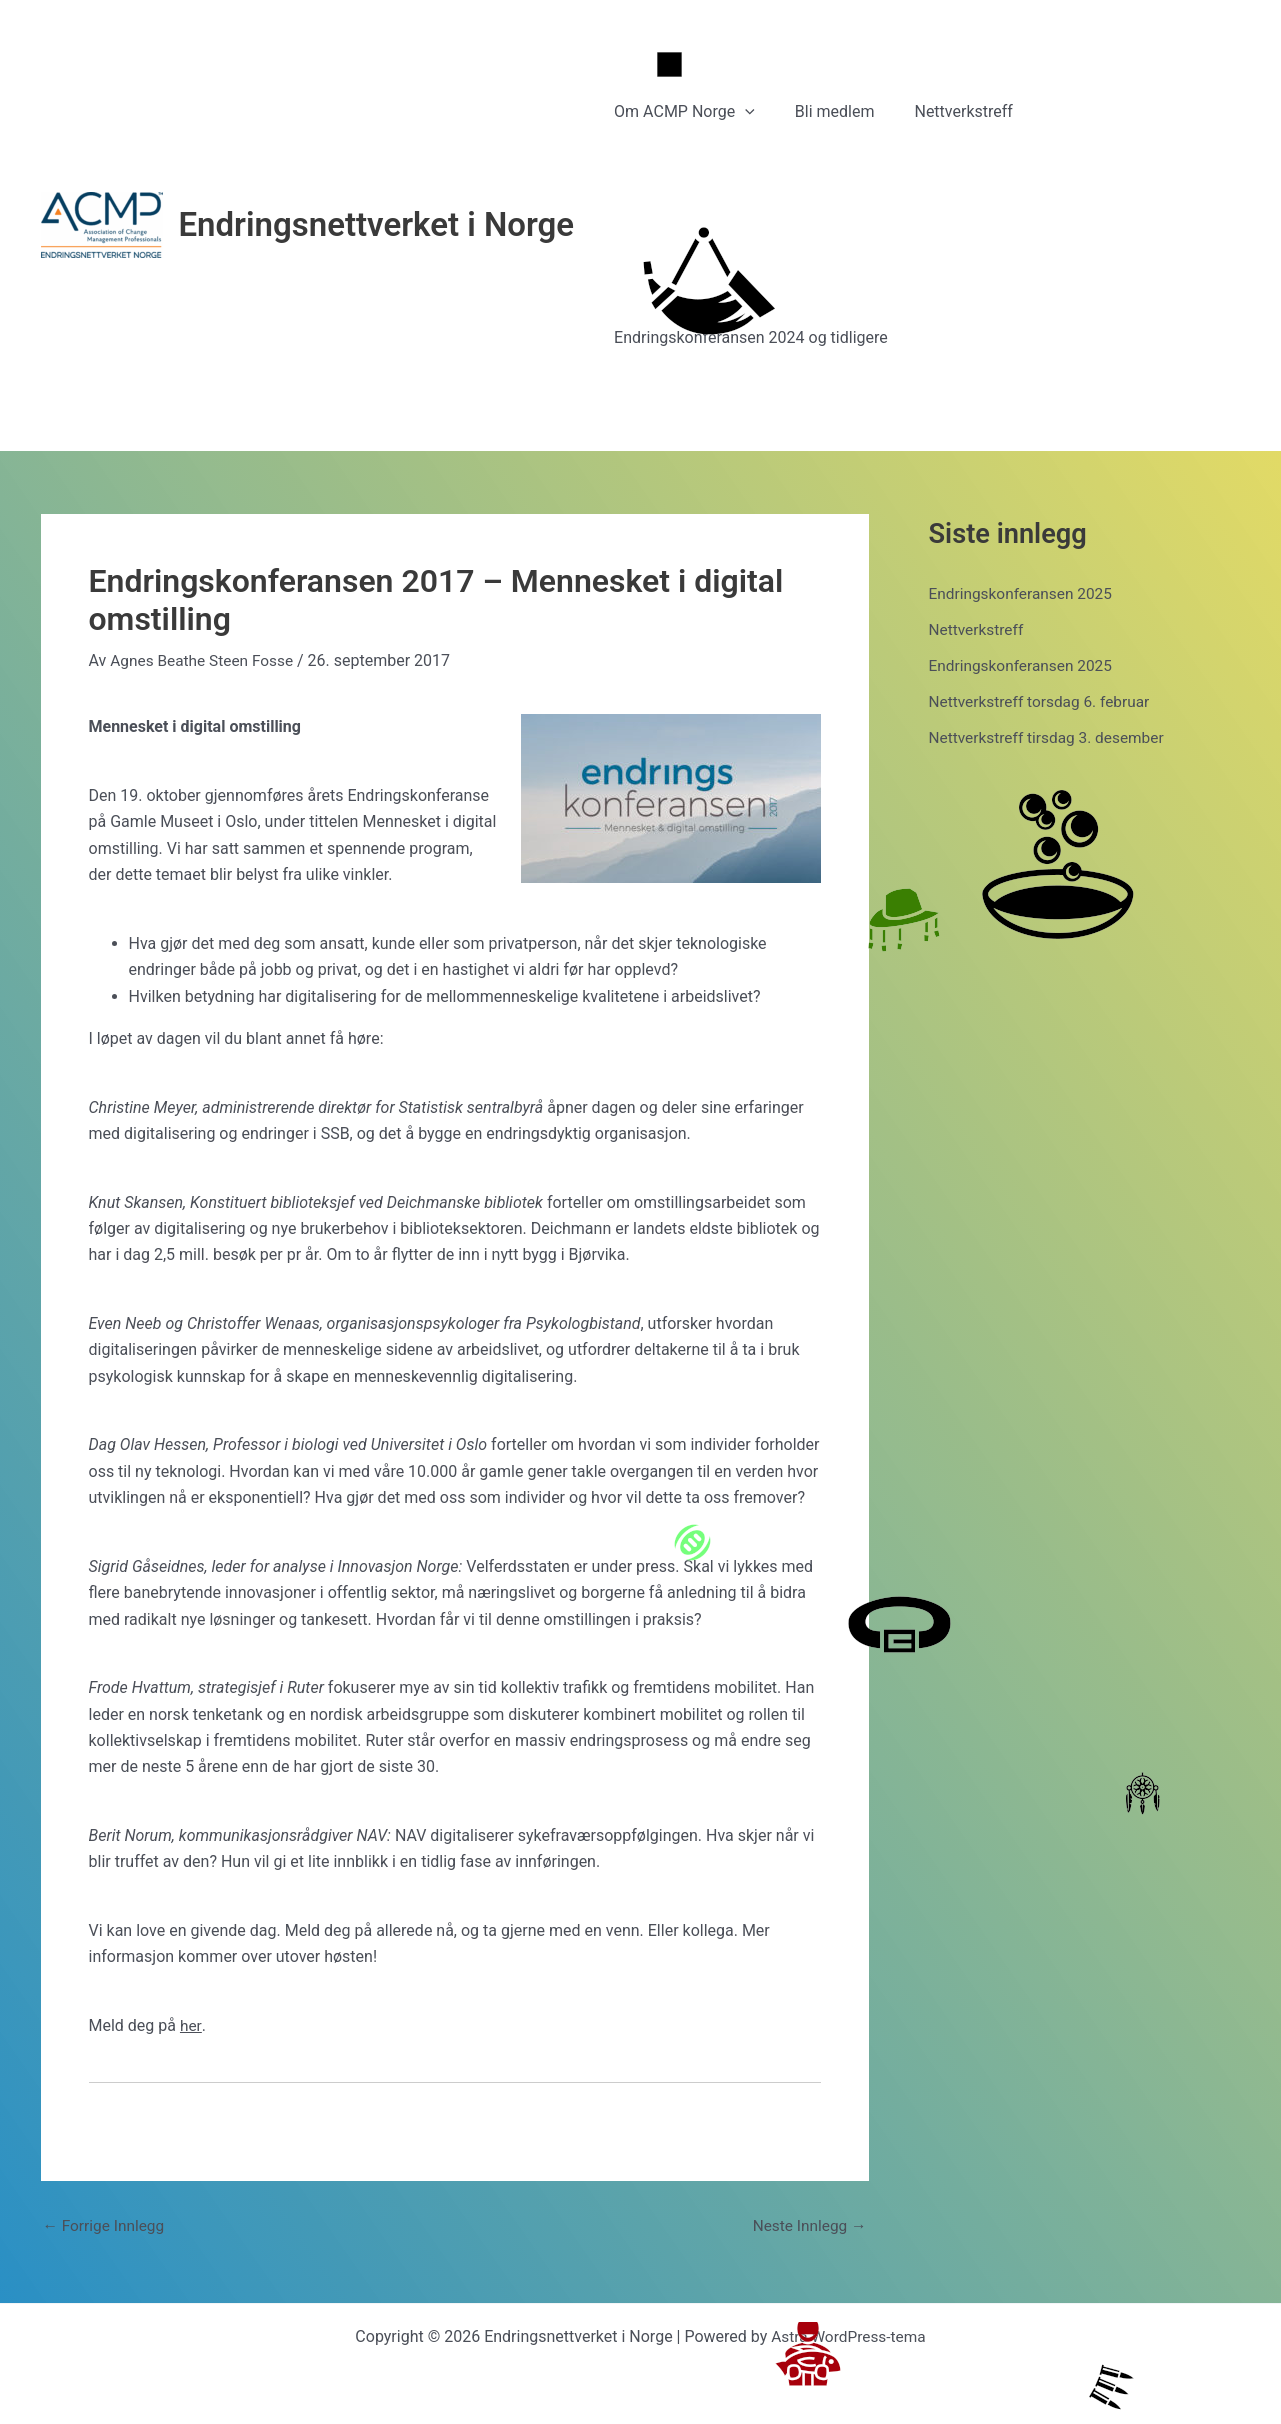  What do you see at coordinates (904, 920) in the screenshot?
I see `select australian or outback themed character` at bounding box center [904, 920].